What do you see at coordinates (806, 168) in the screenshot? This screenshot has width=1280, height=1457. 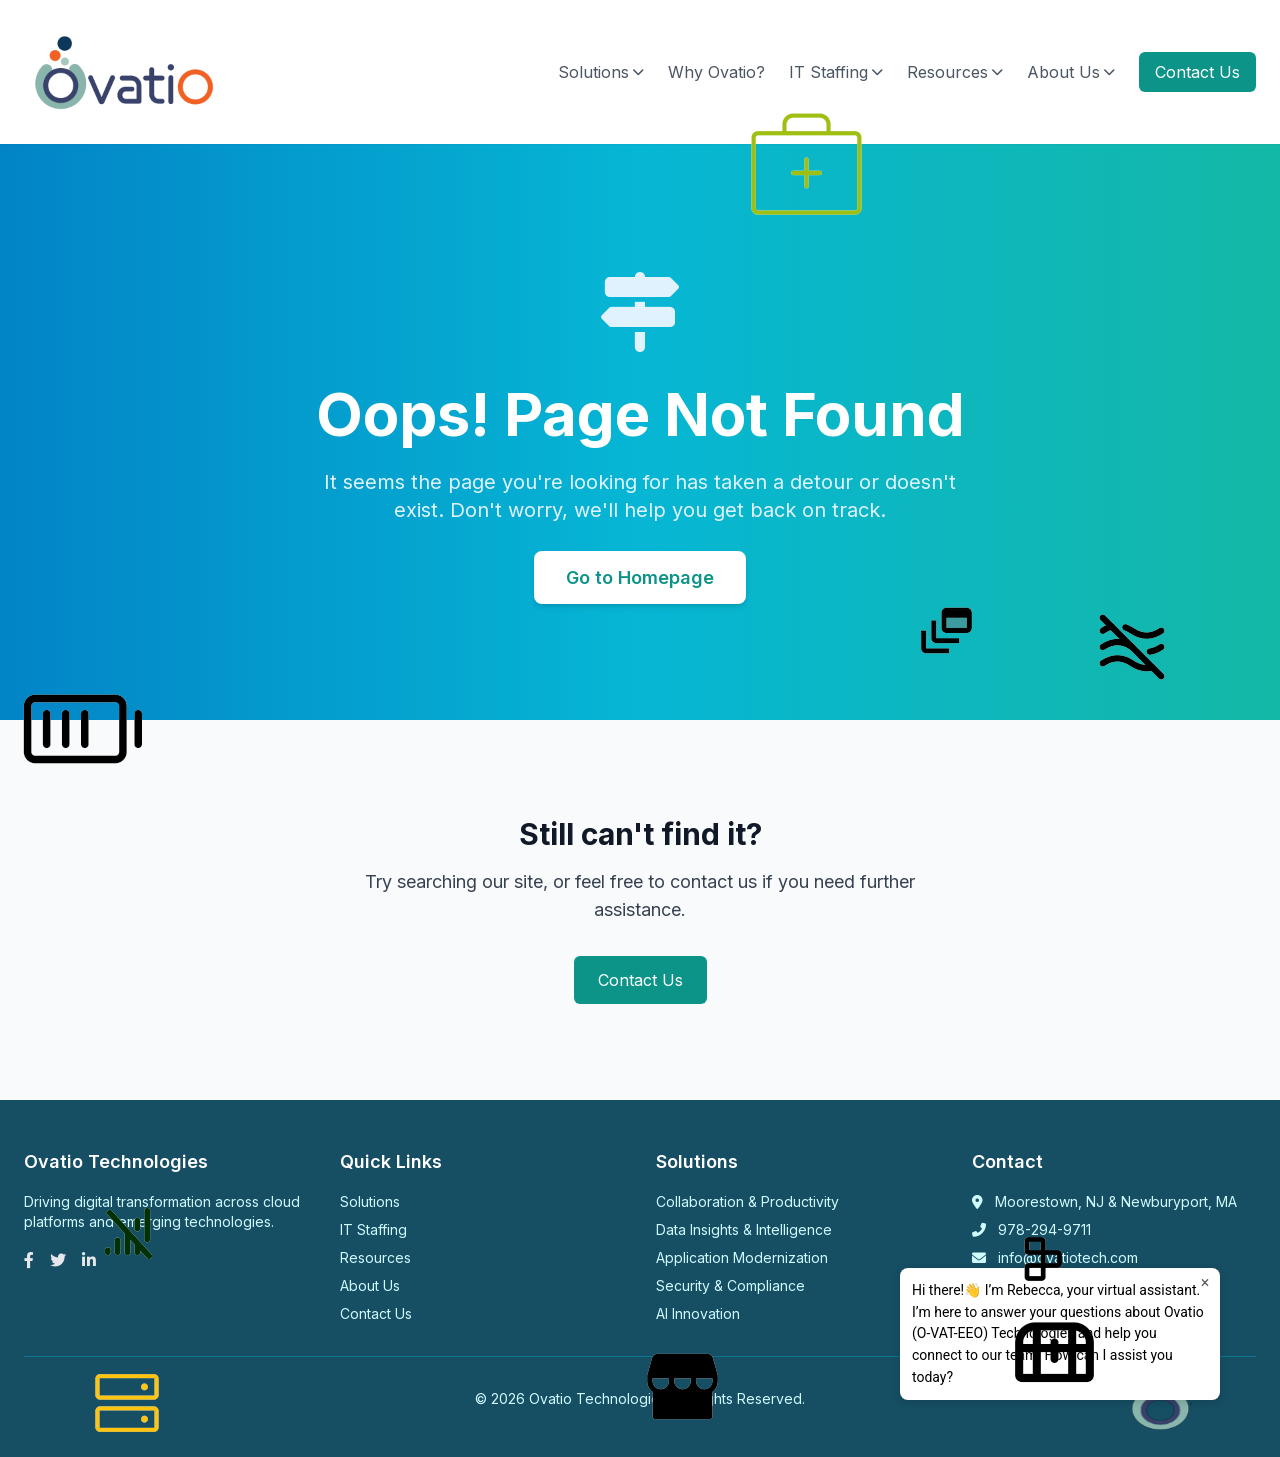 I see `access first aid or medical resources` at bounding box center [806, 168].